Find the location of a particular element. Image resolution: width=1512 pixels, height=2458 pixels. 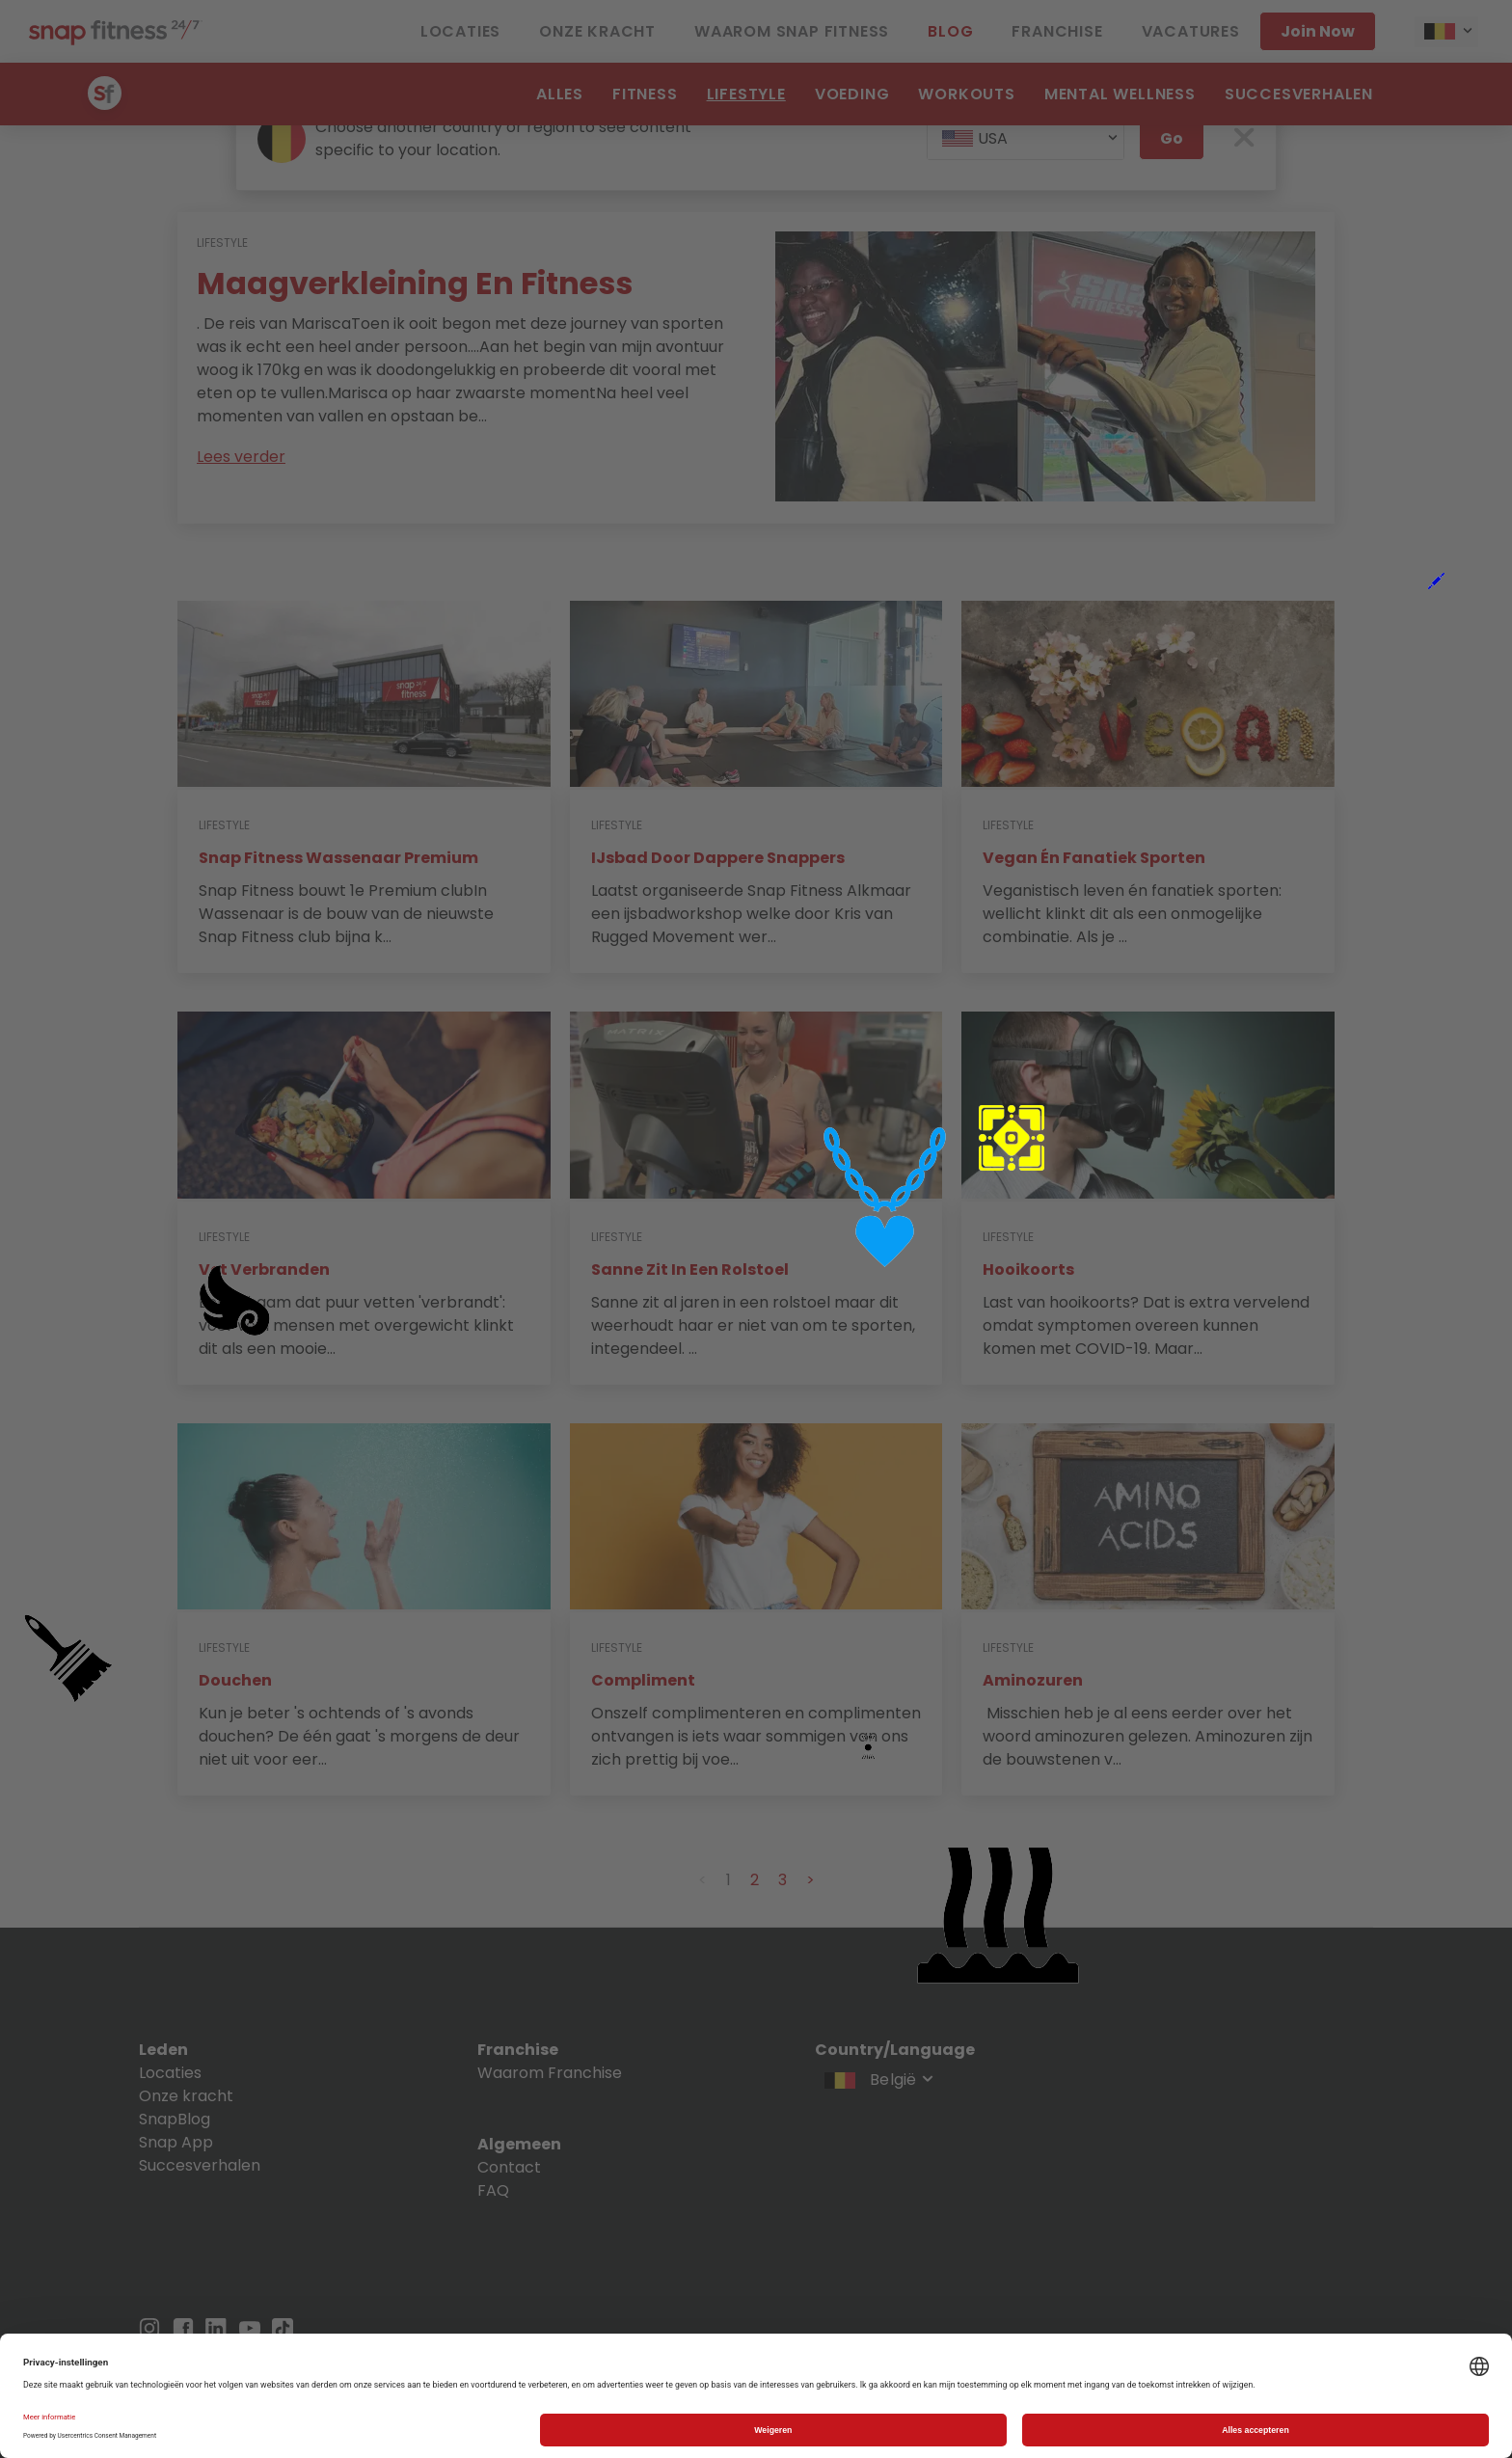

indicates wind or air element in gameplay is located at coordinates (234, 1300).